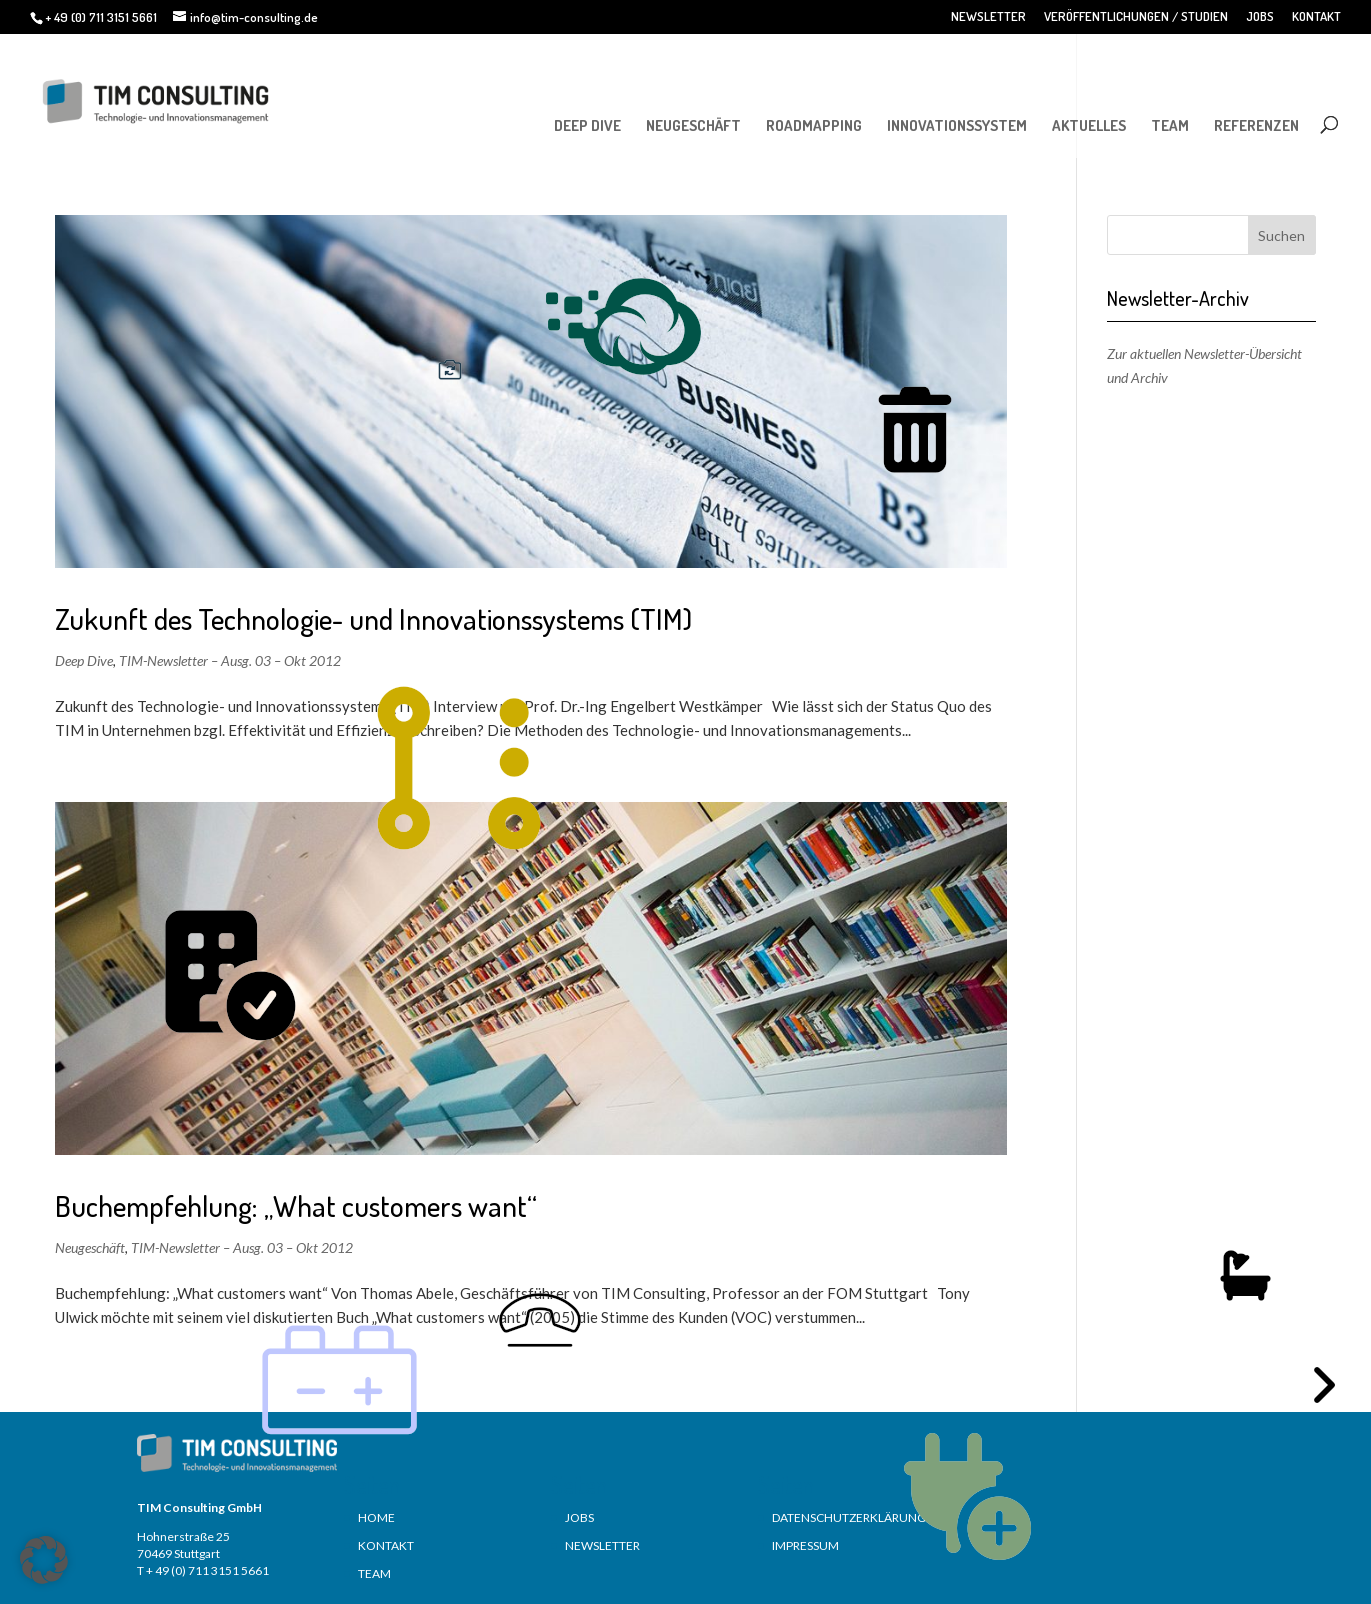  I want to click on view bathroom amenities, so click(1245, 1275).